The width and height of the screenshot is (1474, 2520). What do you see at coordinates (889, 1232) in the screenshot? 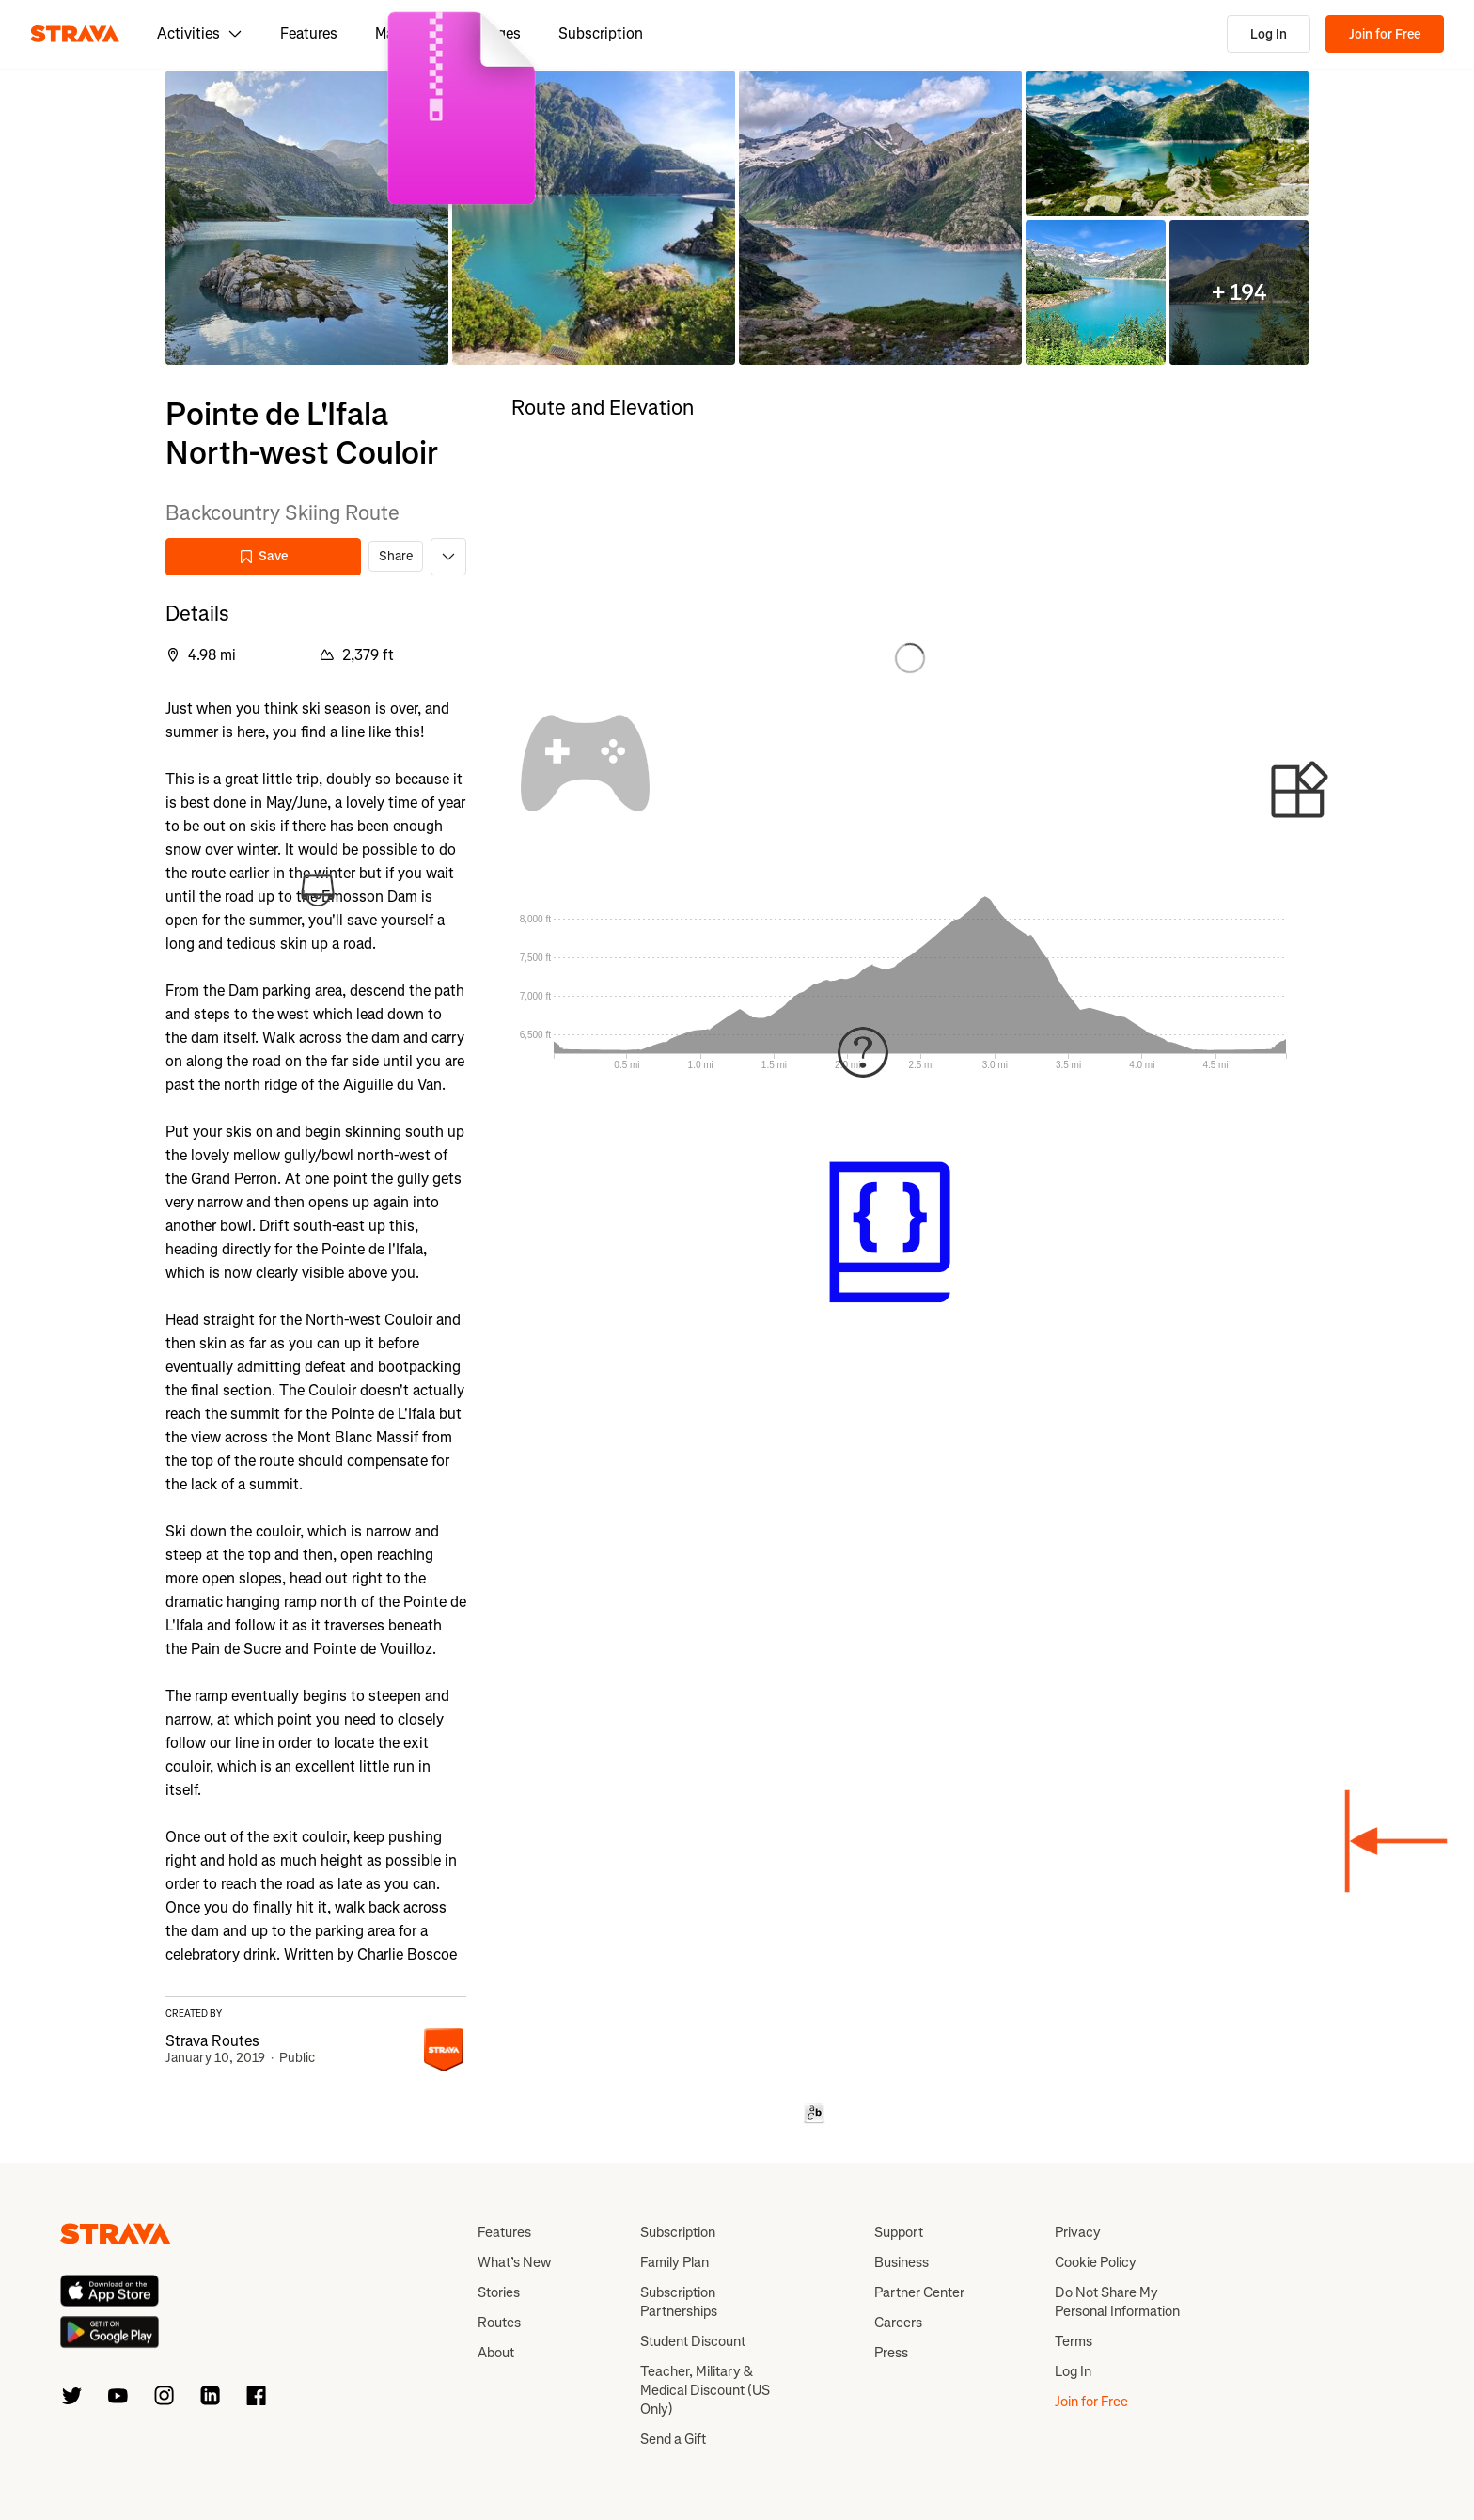
I see `open developer documentation` at bounding box center [889, 1232].